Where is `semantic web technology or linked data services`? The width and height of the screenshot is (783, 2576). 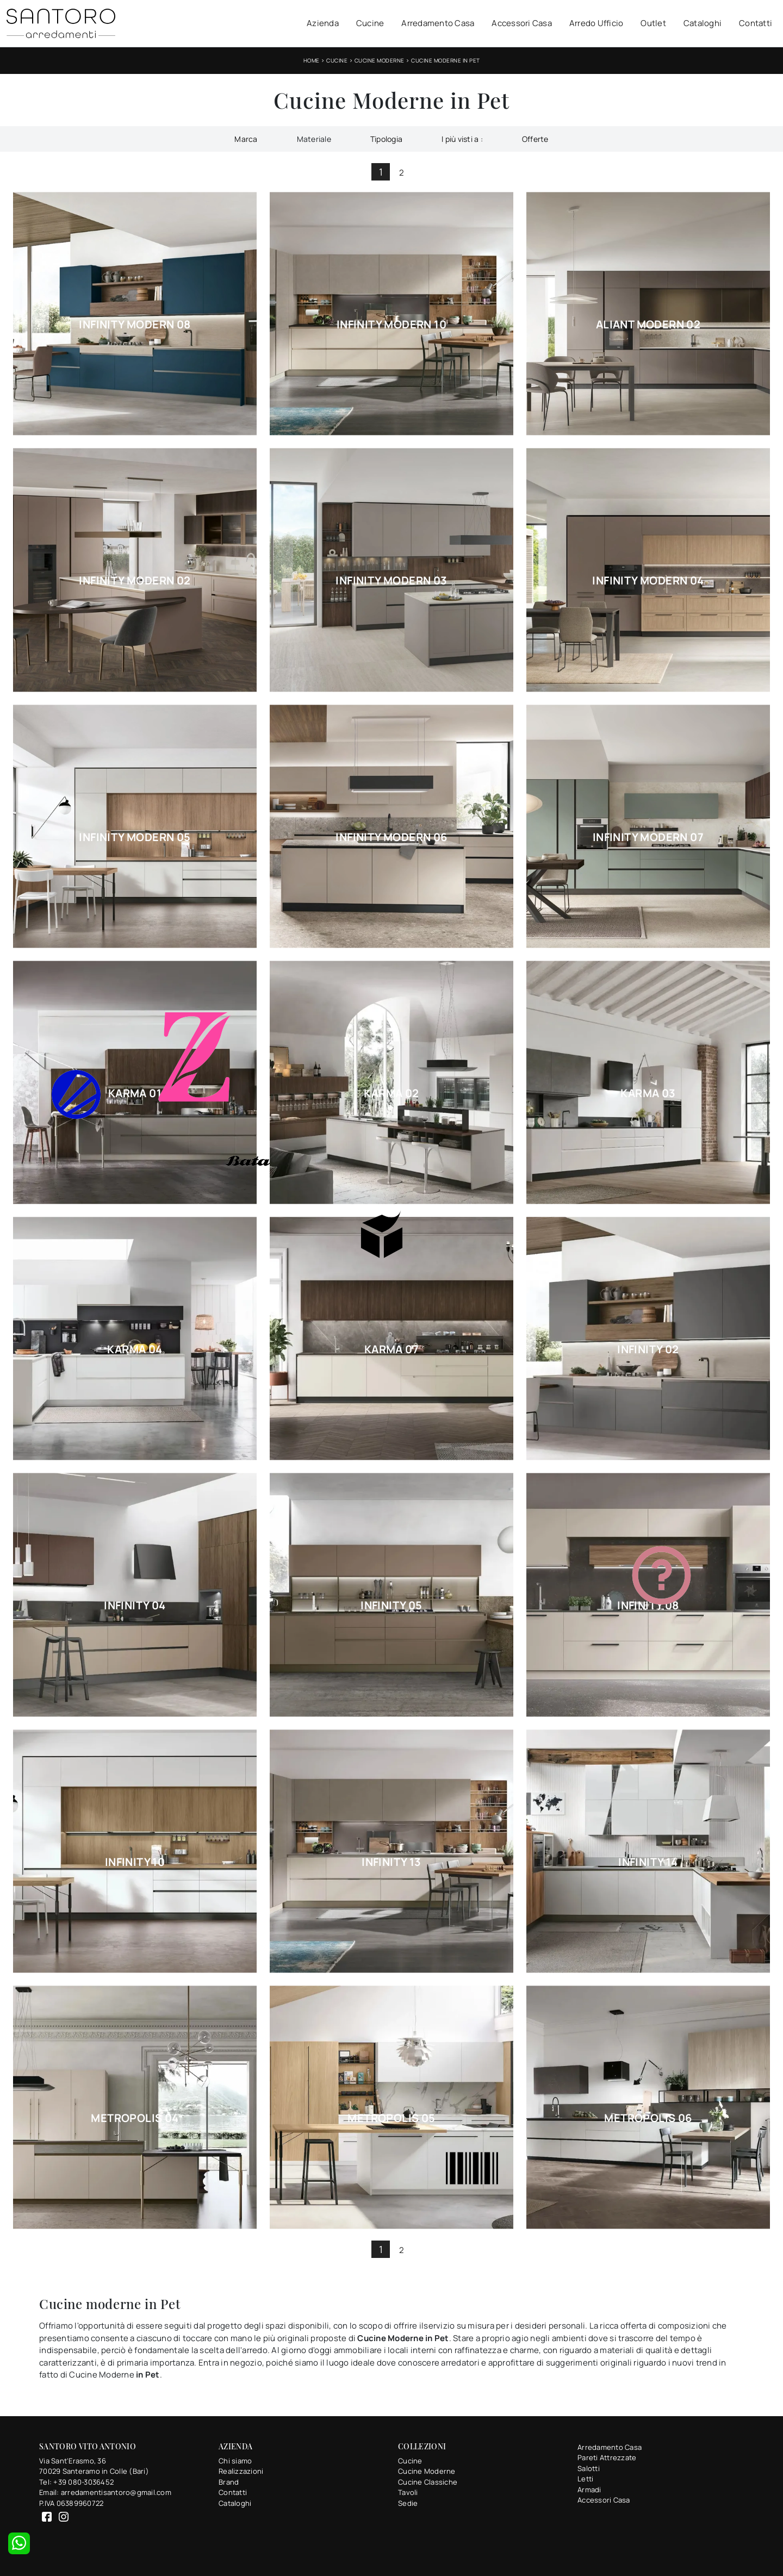 semantic web technology or linked data services is located at coordinates (382, 1234).